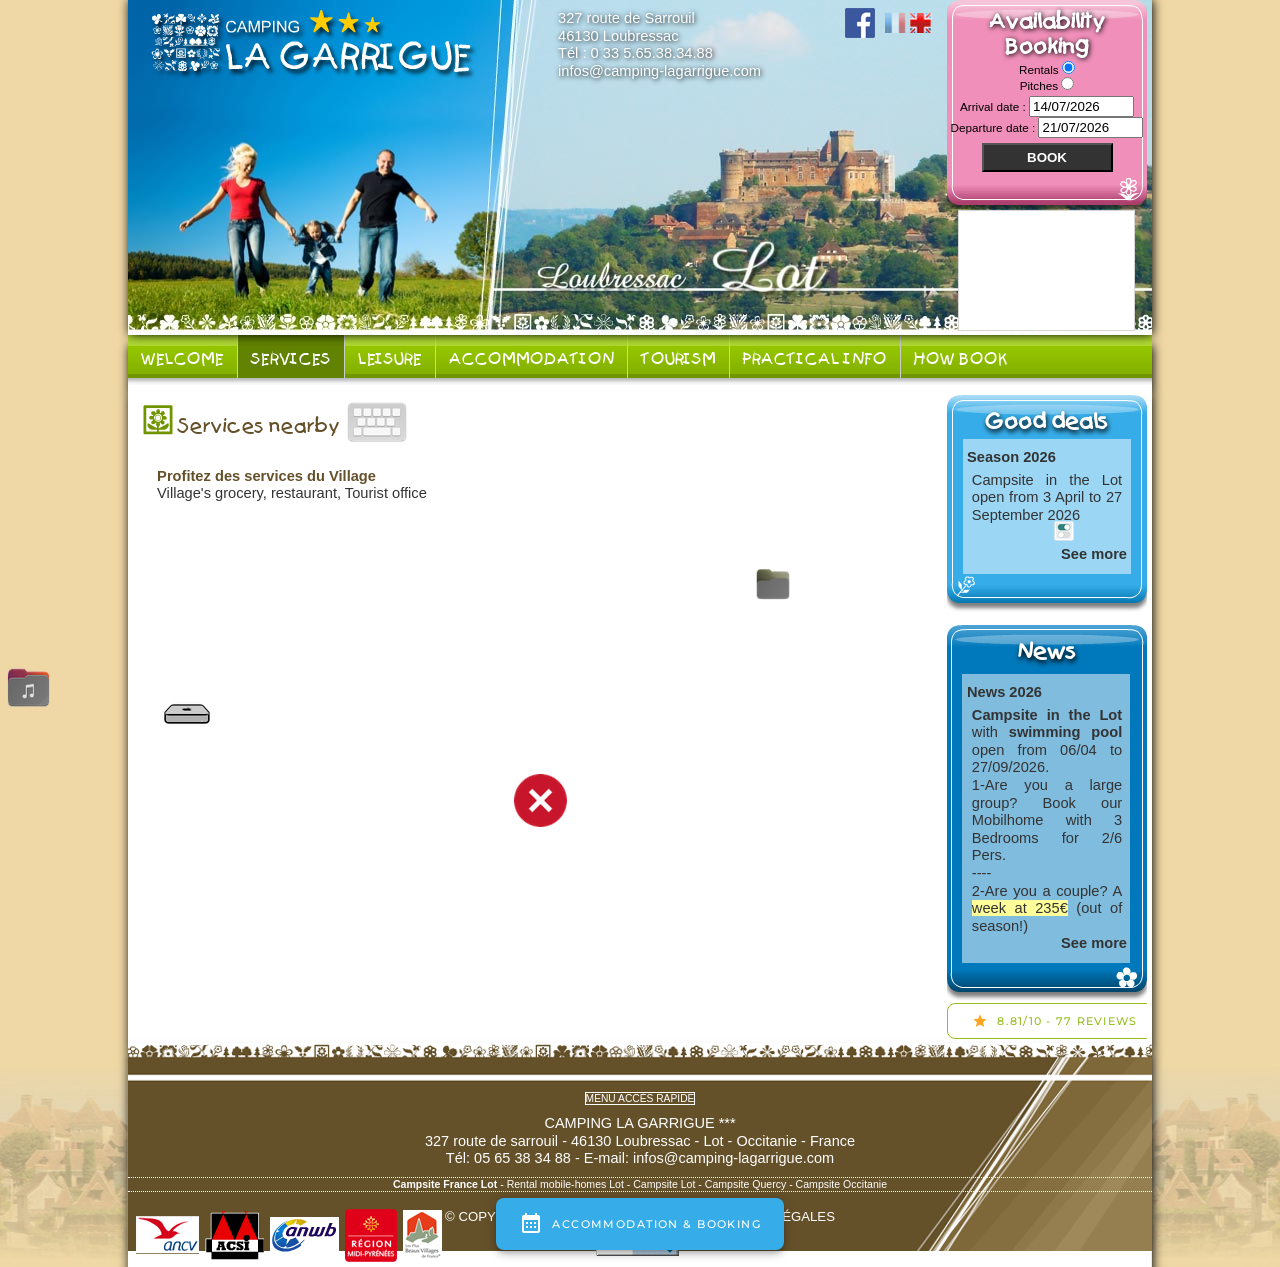  I want to click on open gnome tweaks settings application, so click(1064, 531).